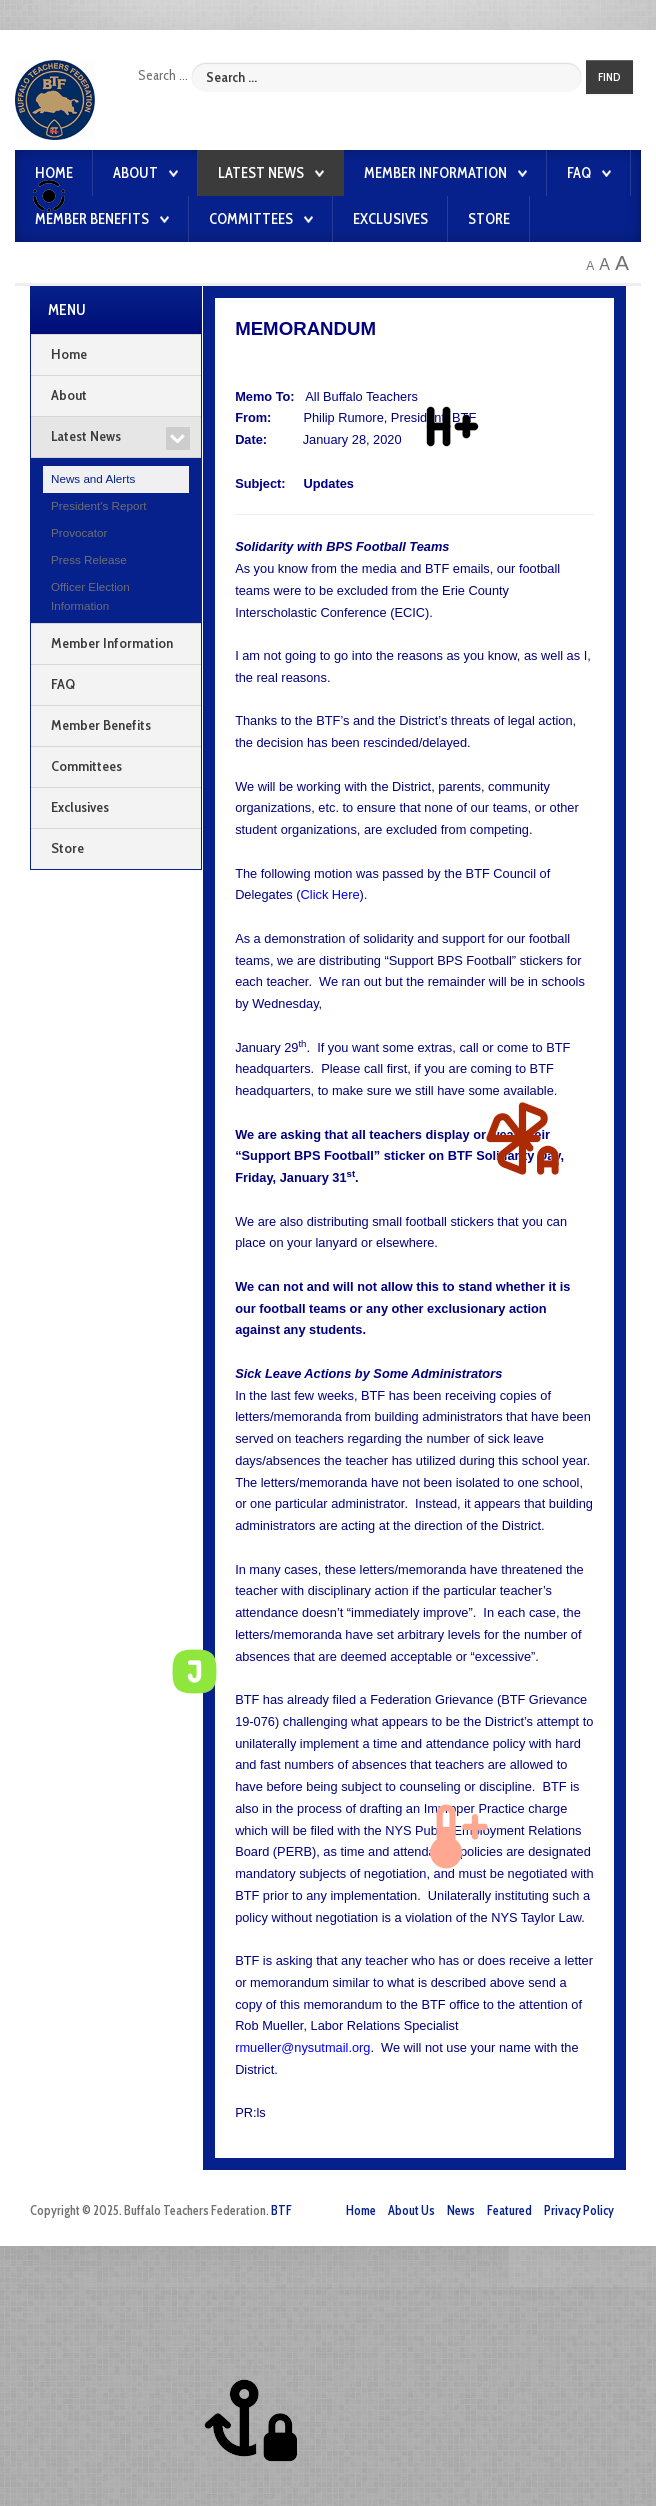  I want to click on lock or secure an anchor point, so click(249, 2418).